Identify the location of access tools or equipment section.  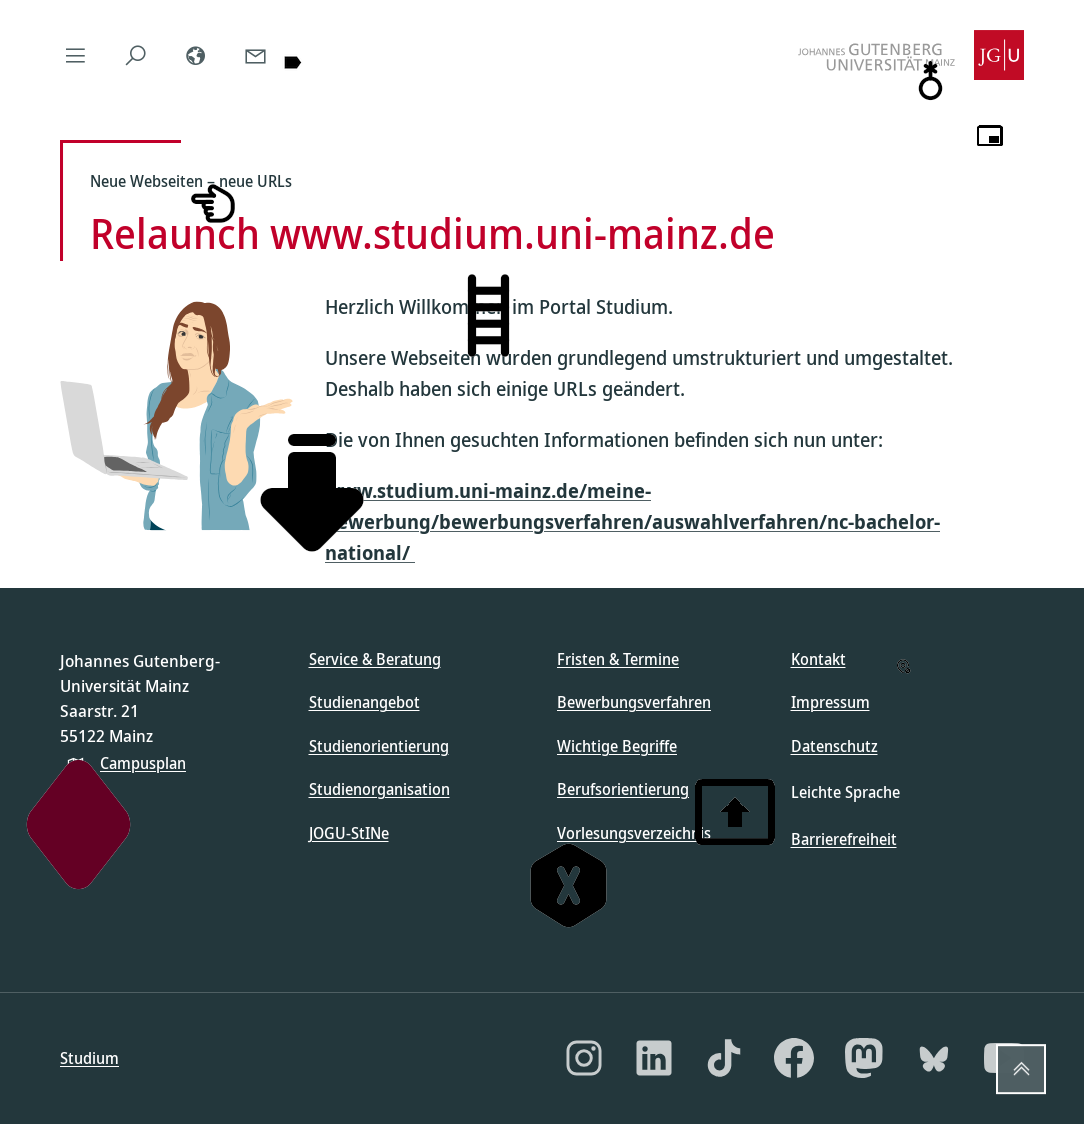
(488, 315).